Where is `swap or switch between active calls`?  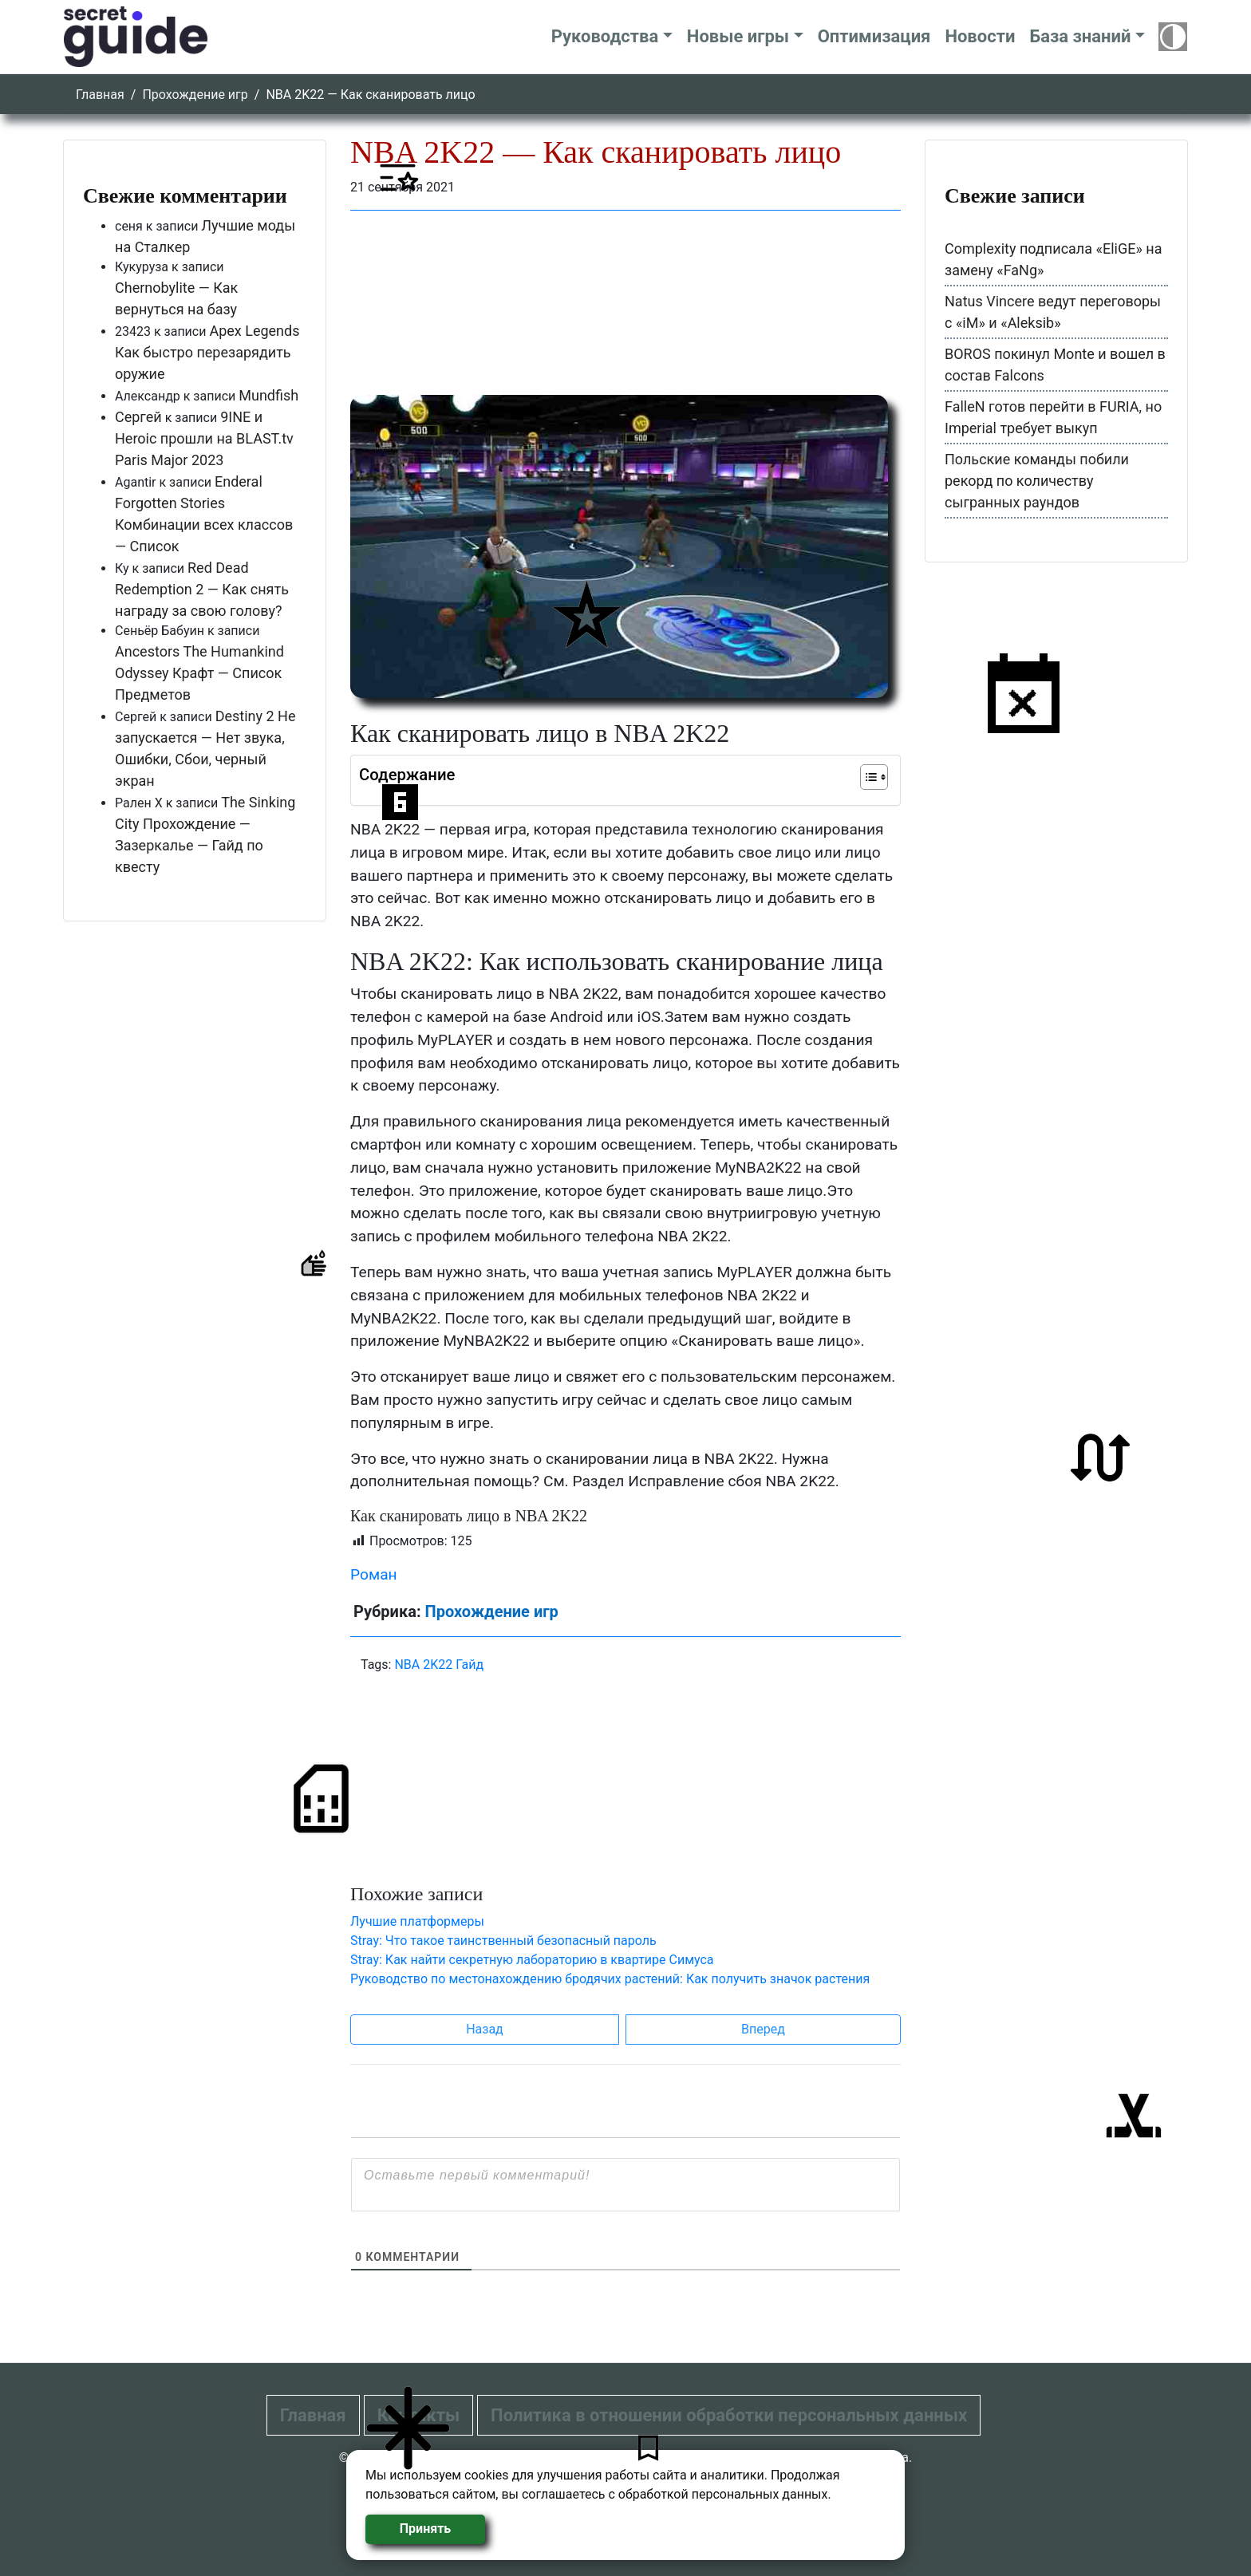
swap or switch between active calls is located at coordinates (1100, 1459).